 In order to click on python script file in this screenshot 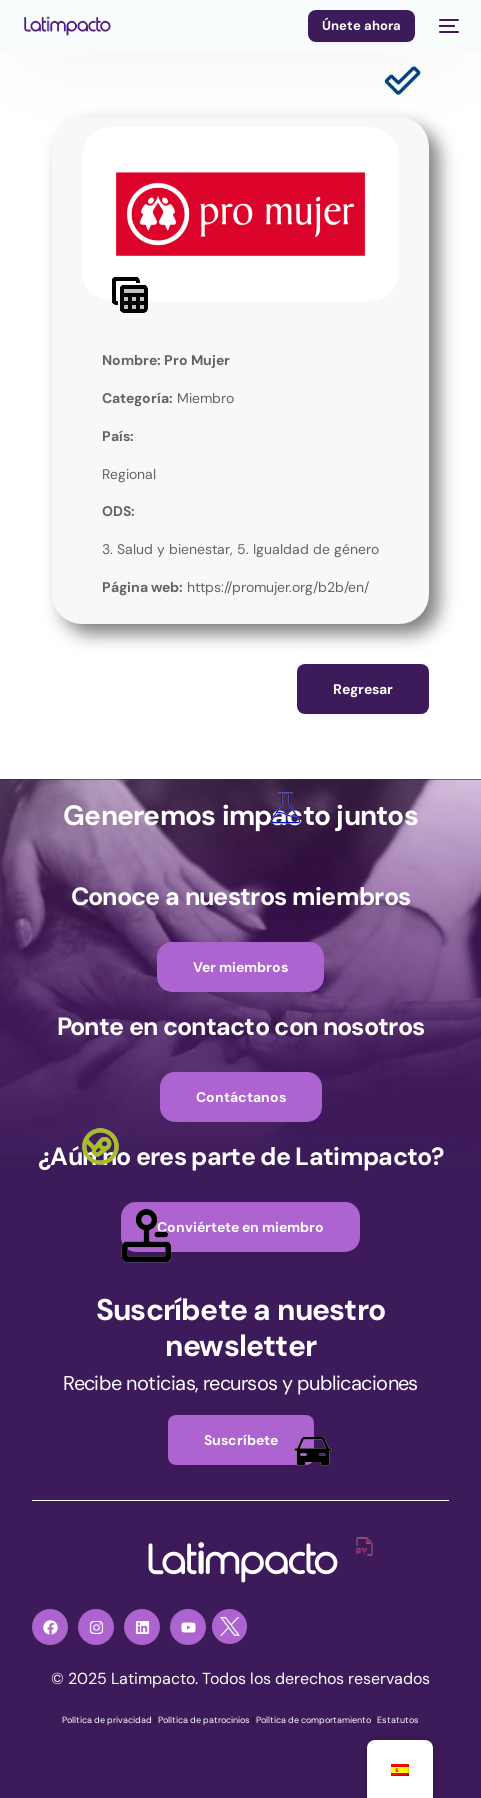, I will do `click(364, 1546)`.